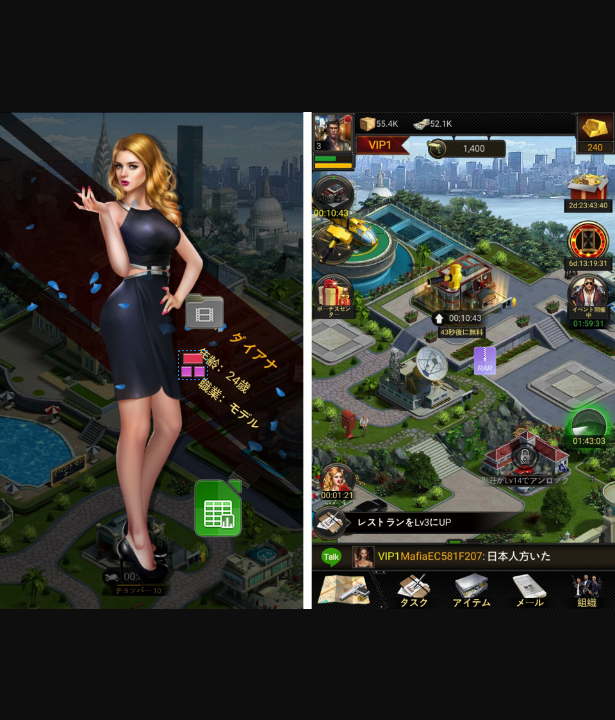 The height and width of the screenshot is (720, 615). Describe the element at coordinates (218, 508) in the screenshot. I see `open LibreOffice Calc spreadsheet application` at that location.